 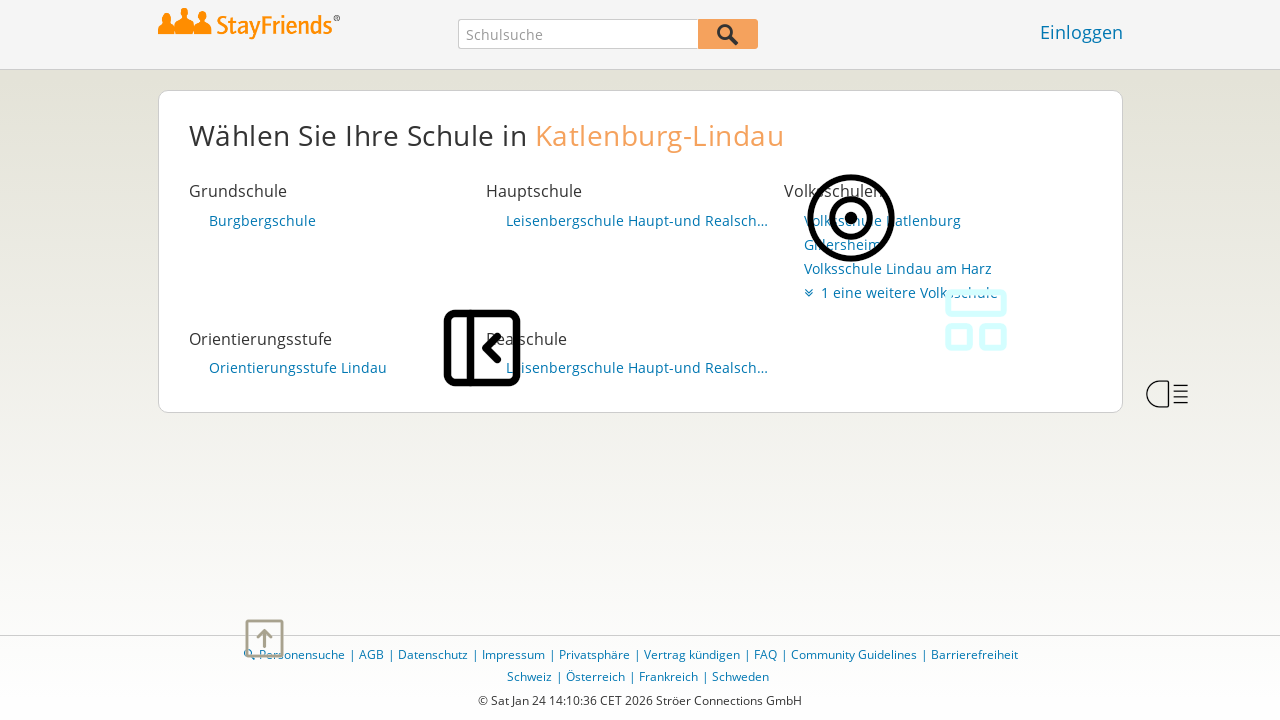 I want to click on play or access media library, so click(x=851, y=218).